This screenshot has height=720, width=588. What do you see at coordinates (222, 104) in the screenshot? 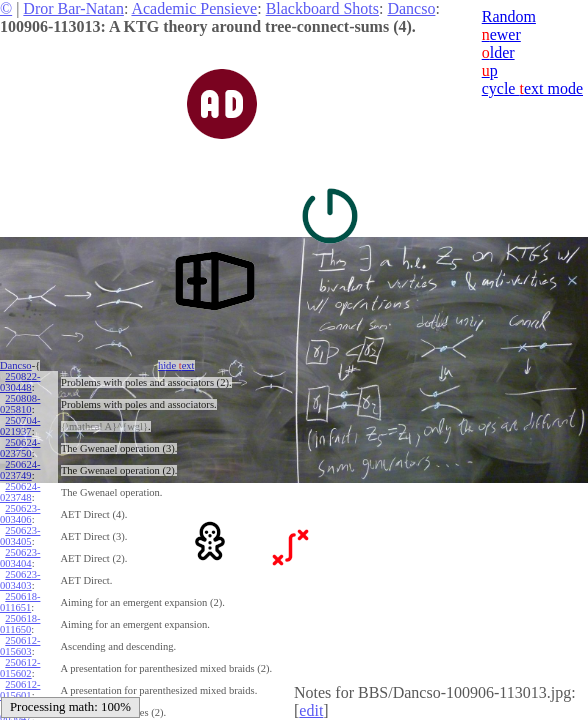
I see `indicates sponsored or advertisement content` at bounding box center [222, 104].